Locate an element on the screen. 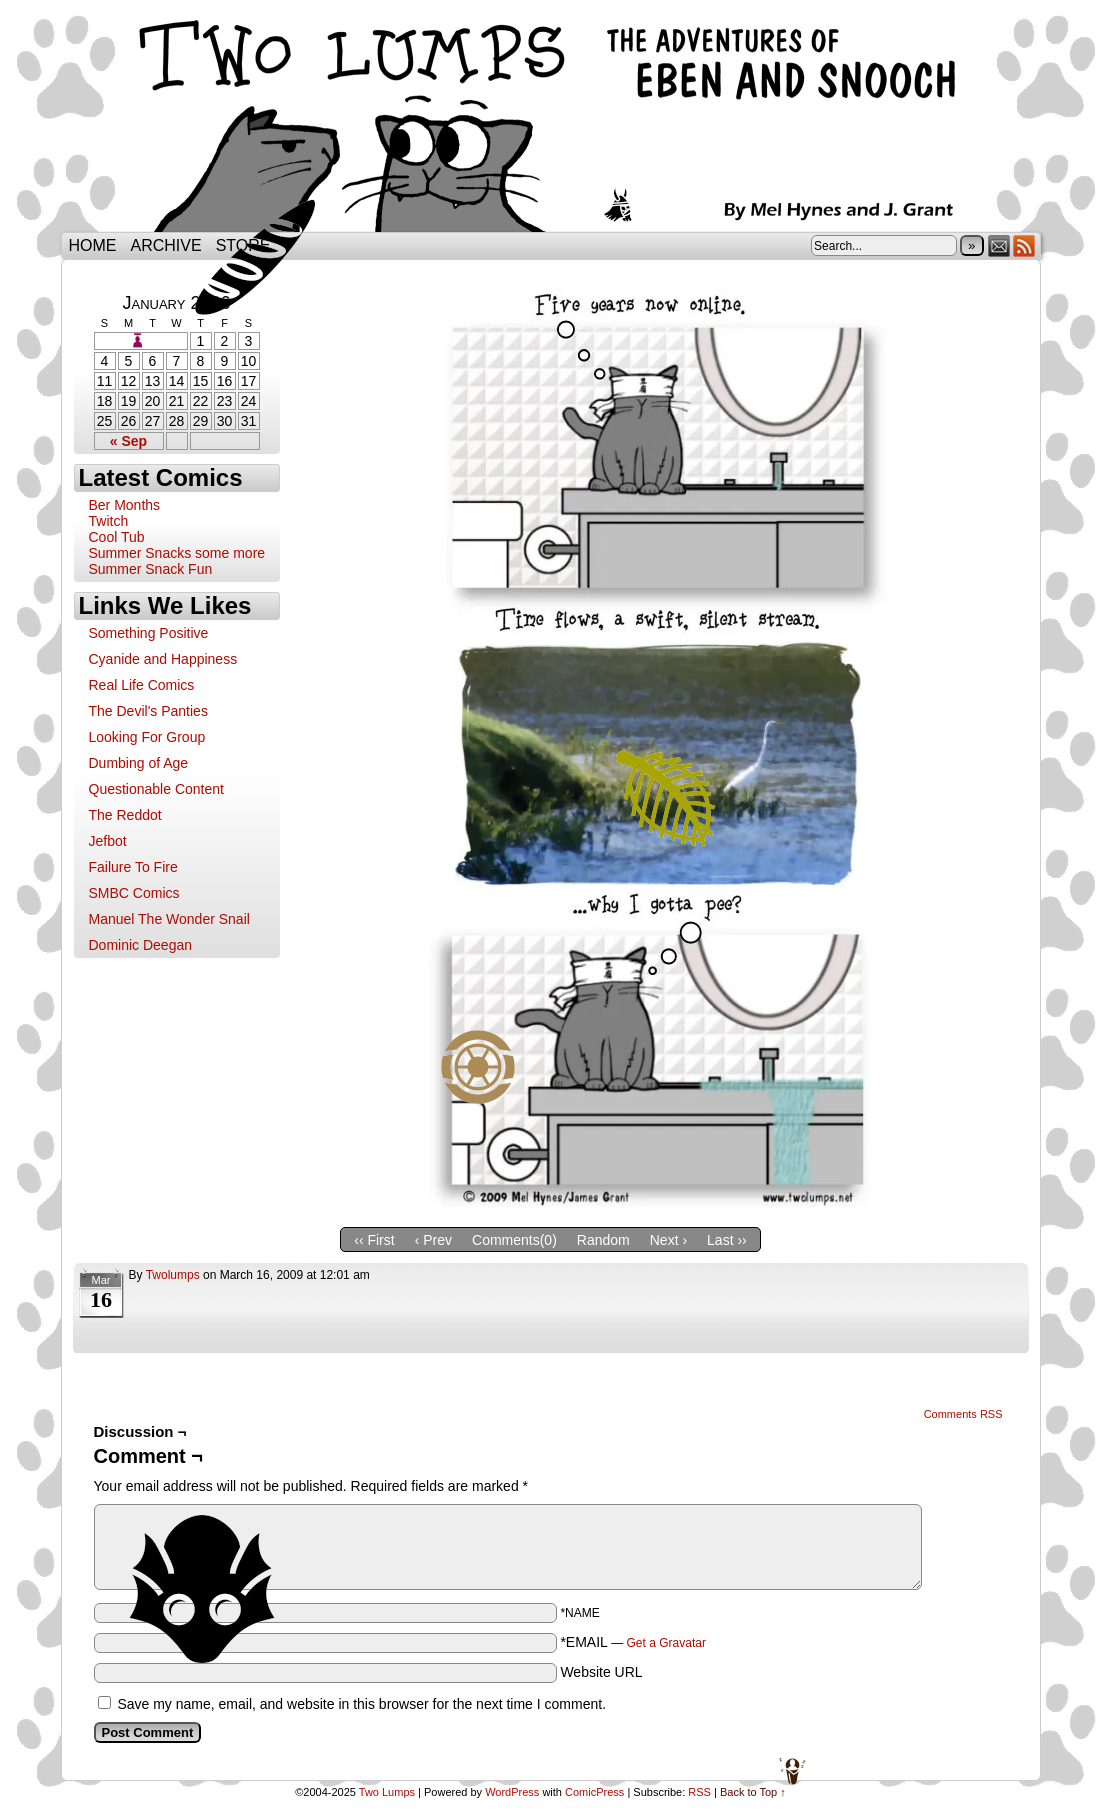 The height and width of the screenshot is (1813, 1101). select viking character or class is located at coordinates (618, 205).